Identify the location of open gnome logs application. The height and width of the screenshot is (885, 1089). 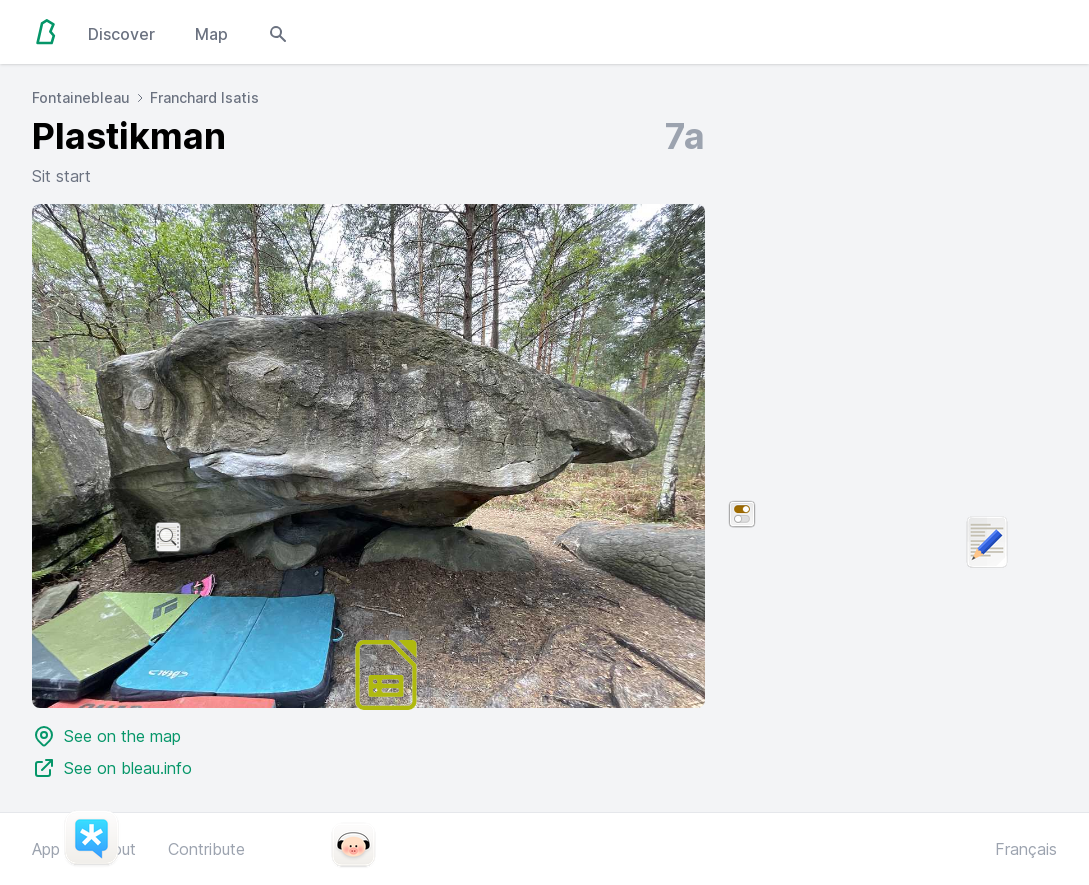
(168, 537).